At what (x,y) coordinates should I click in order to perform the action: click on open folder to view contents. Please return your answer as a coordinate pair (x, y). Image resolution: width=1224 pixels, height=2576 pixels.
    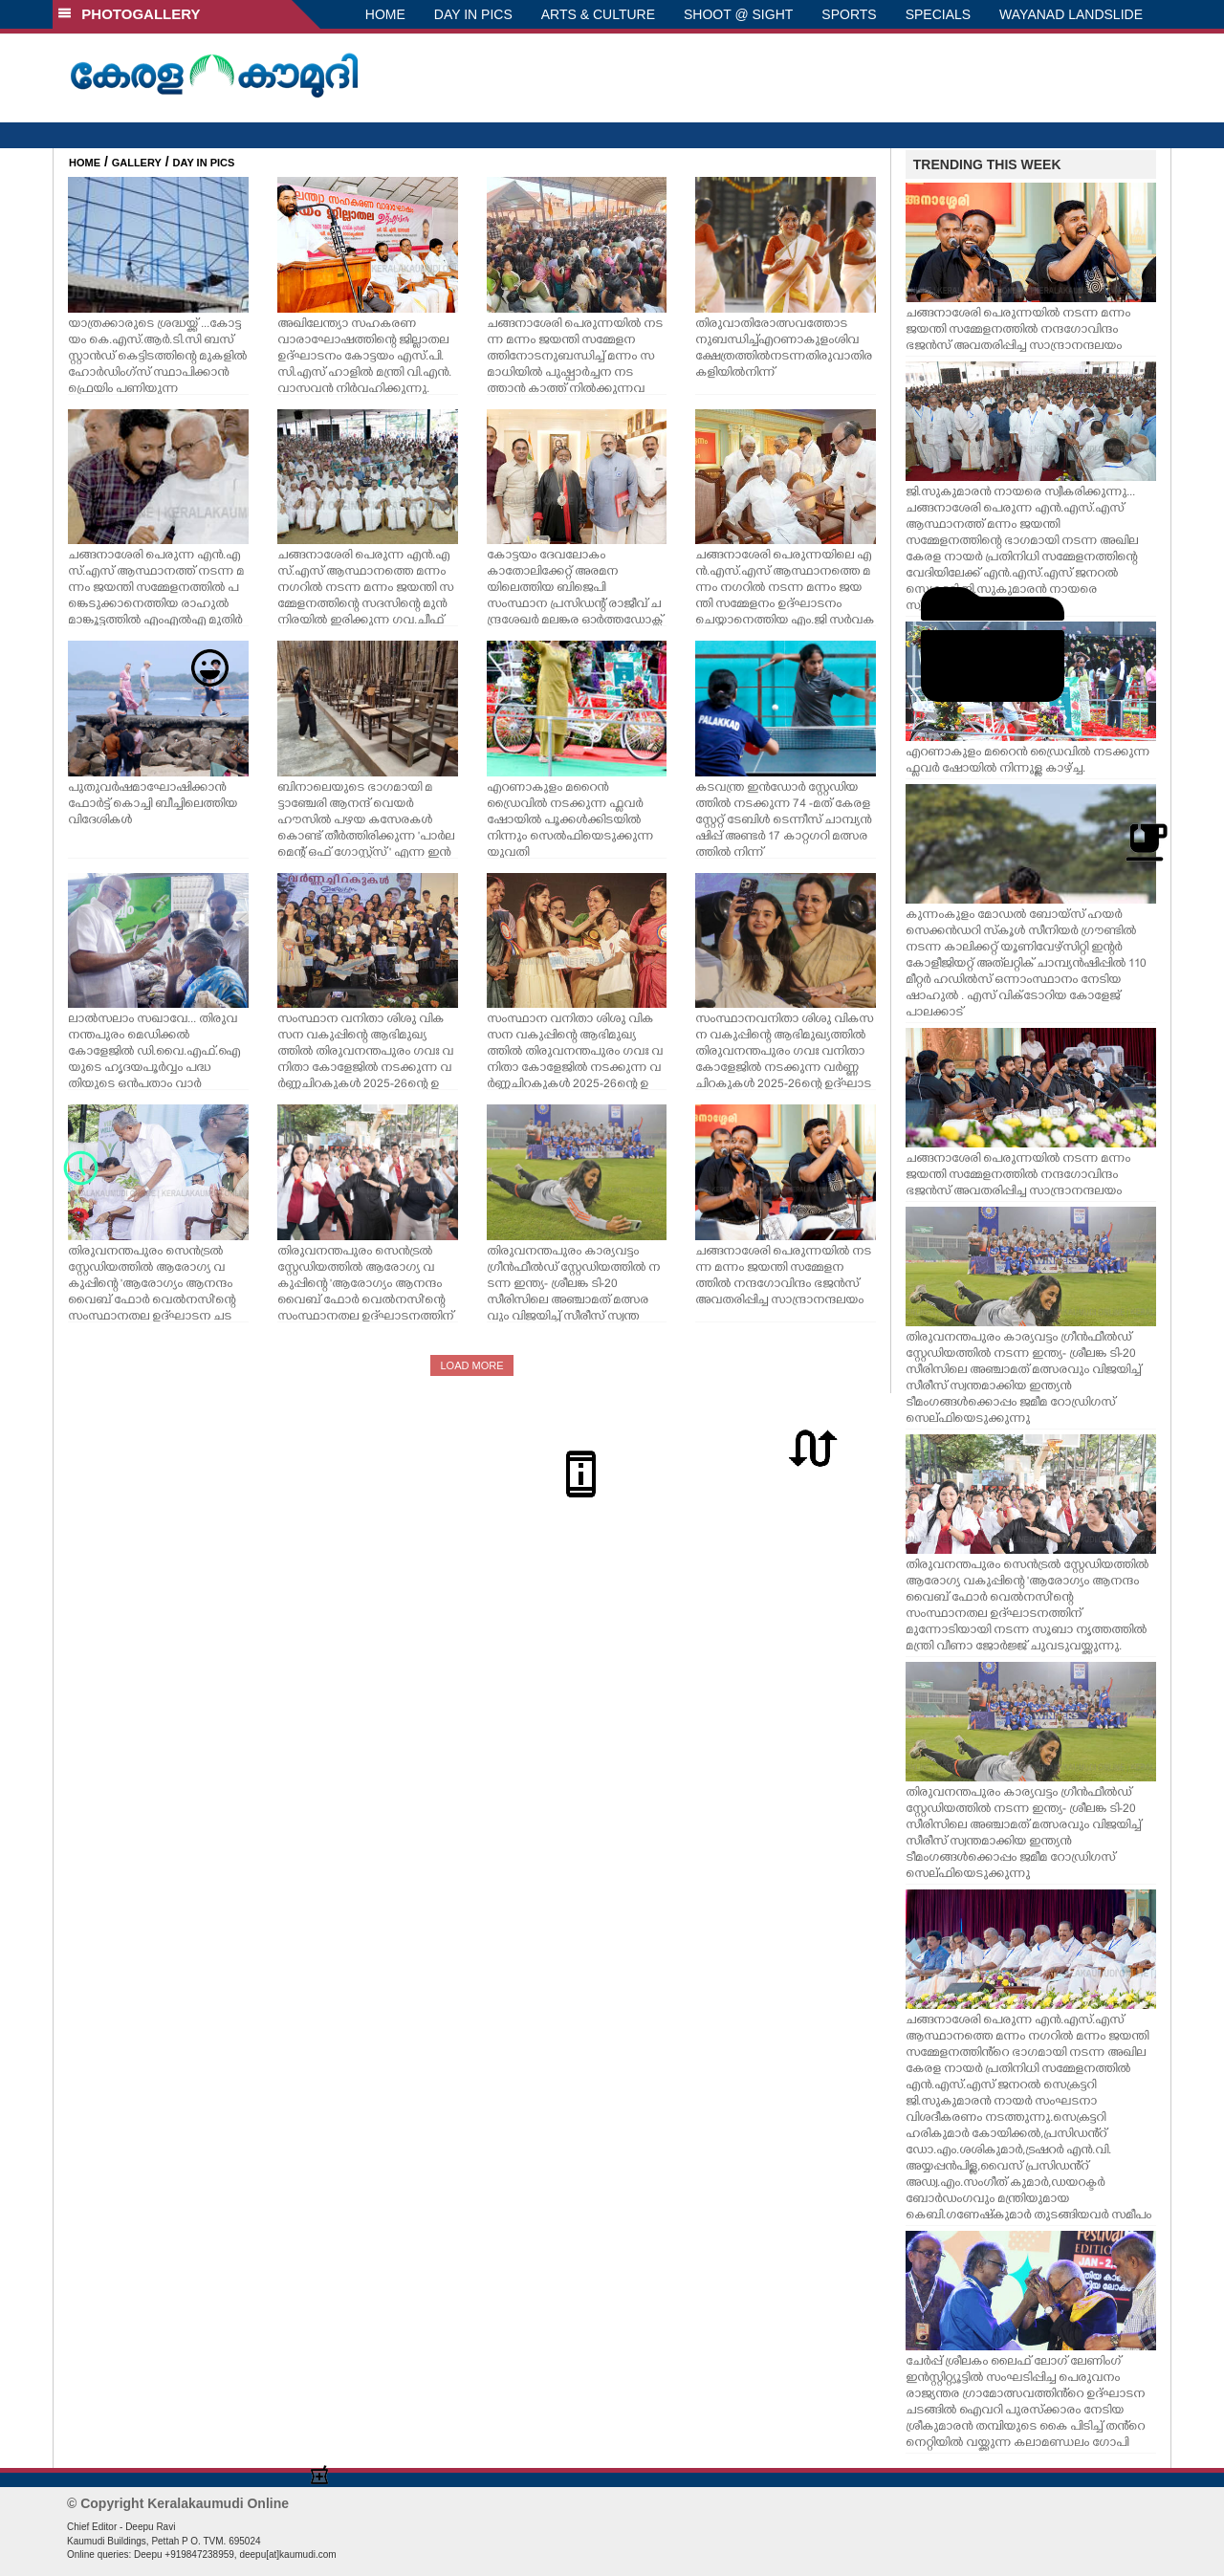
    Looking at the image, I should click on (993, 644).